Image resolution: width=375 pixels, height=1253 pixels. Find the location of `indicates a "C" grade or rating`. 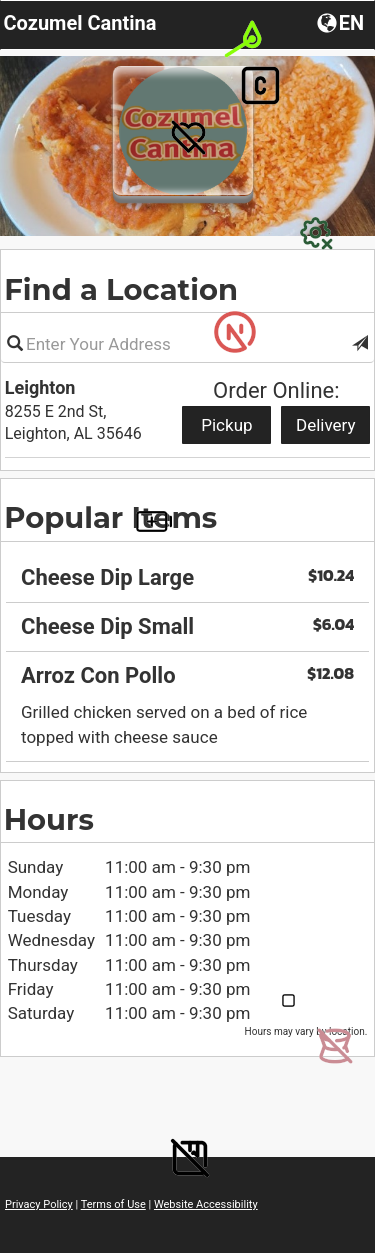

indicates a "C" grade or rating is located at coordinates (260, 85).